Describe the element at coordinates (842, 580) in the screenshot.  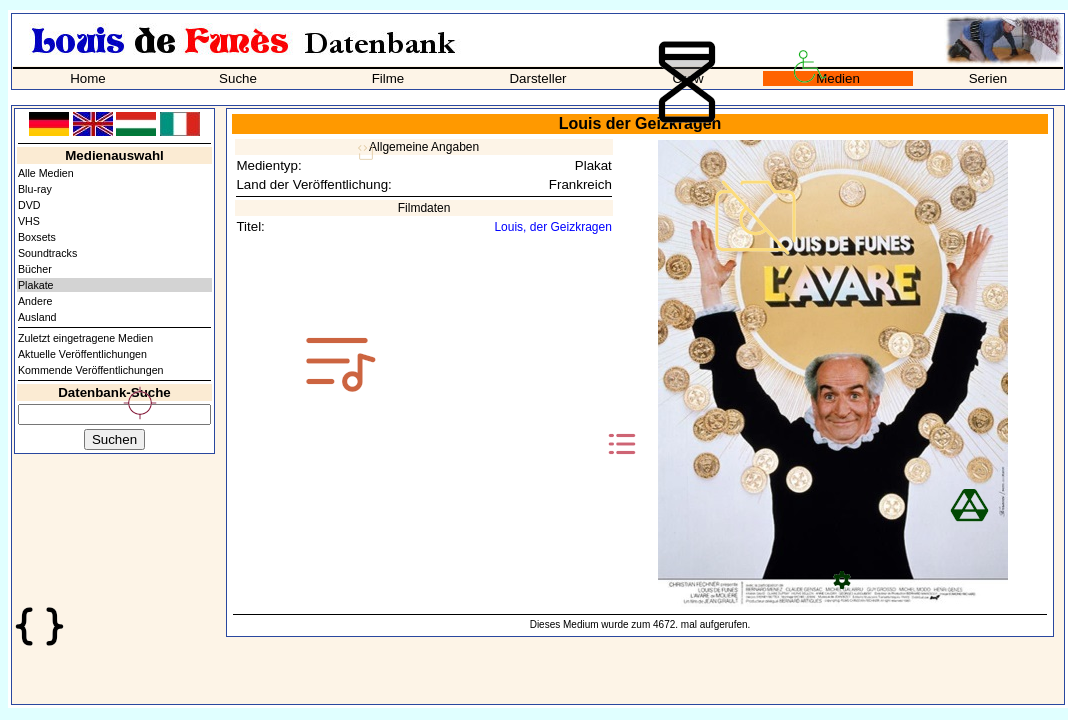
I see `access settings` at that location.